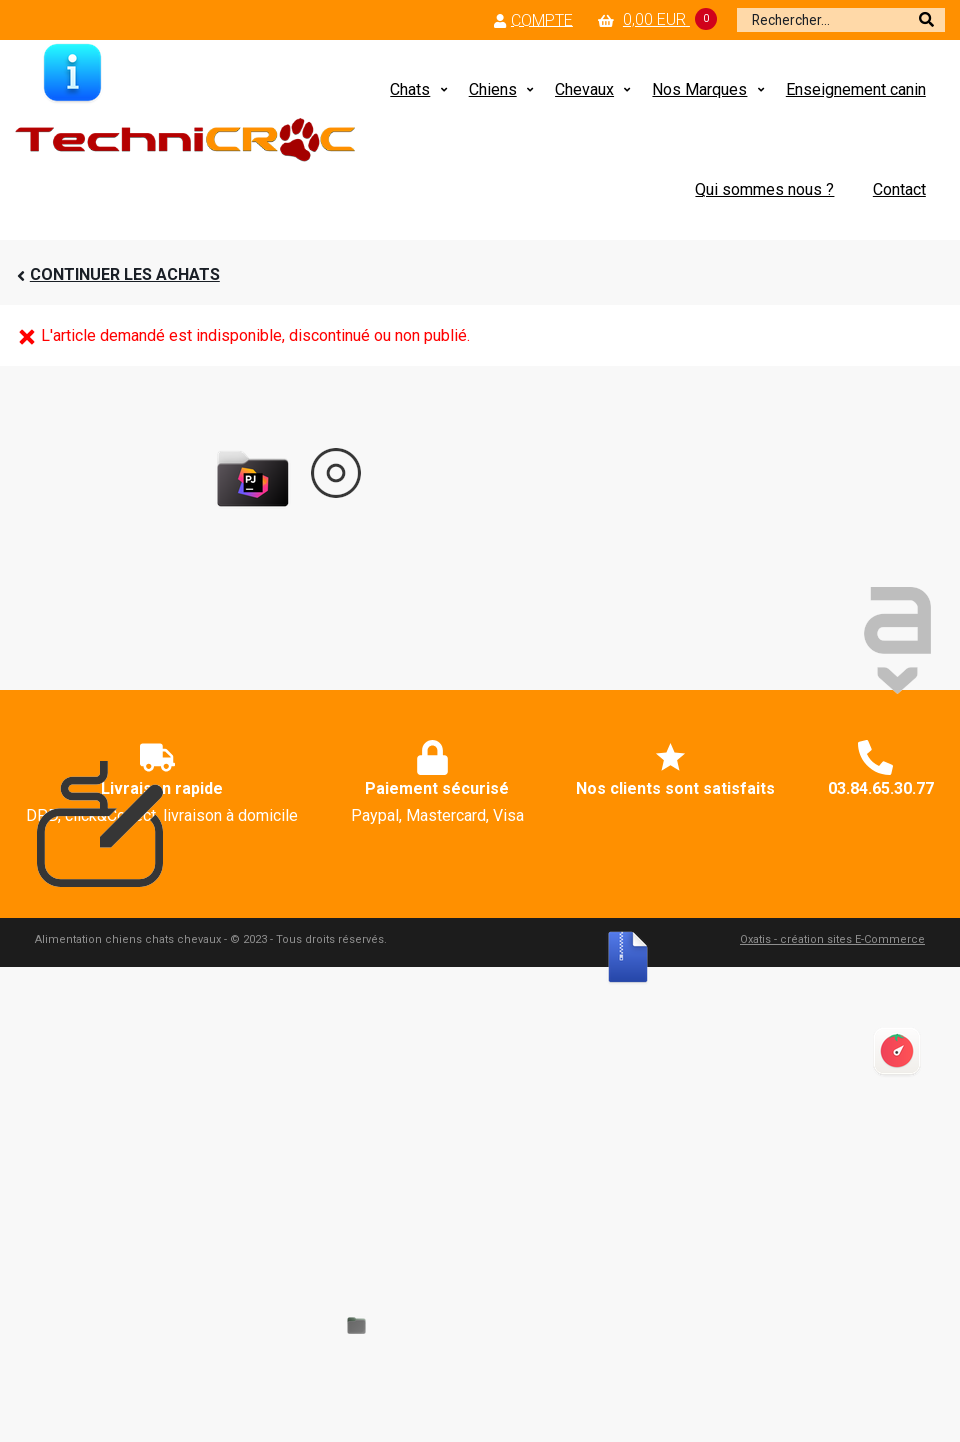  I want to click on indicates optical media such as a CD or DVD, so click(336, 473).